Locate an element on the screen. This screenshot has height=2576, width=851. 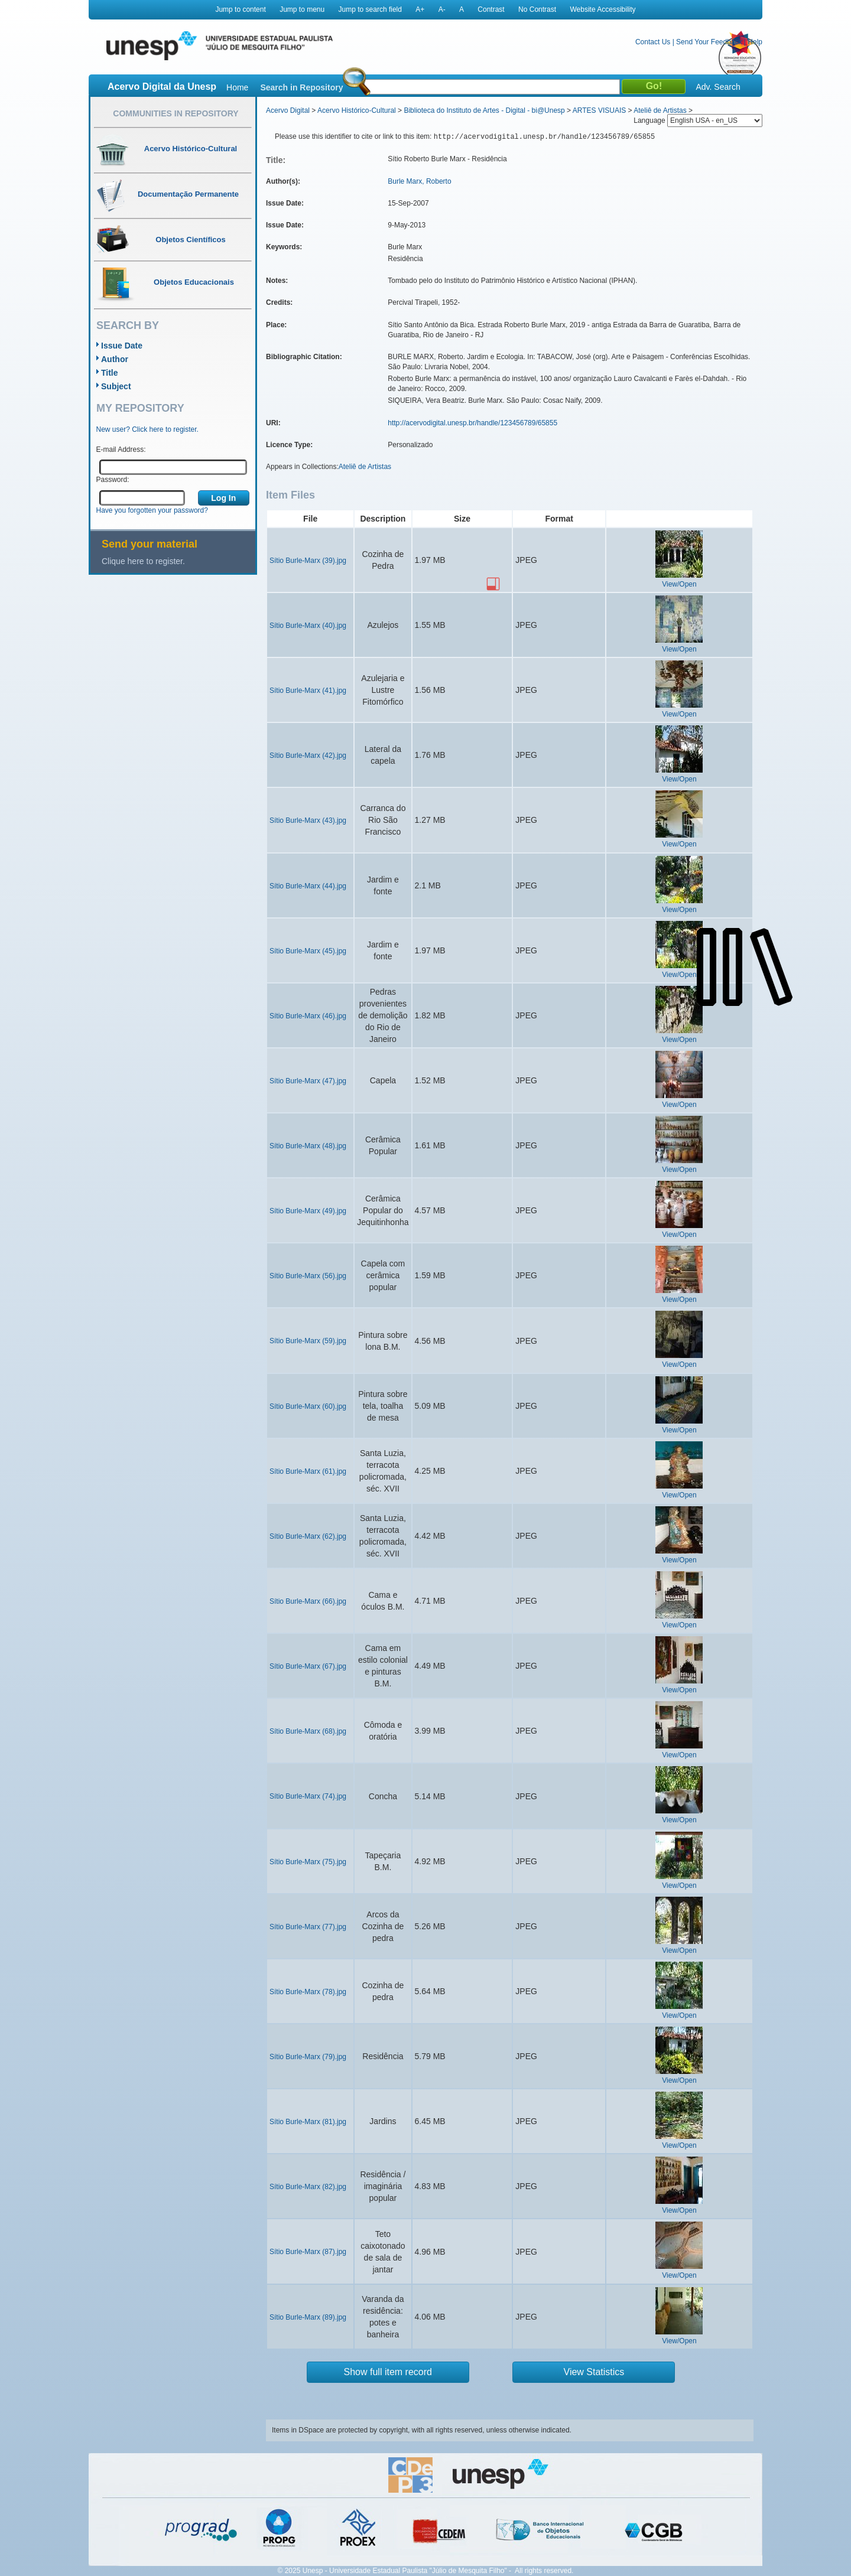
toggle left sidebar panel is located at coordinates (493, 584).